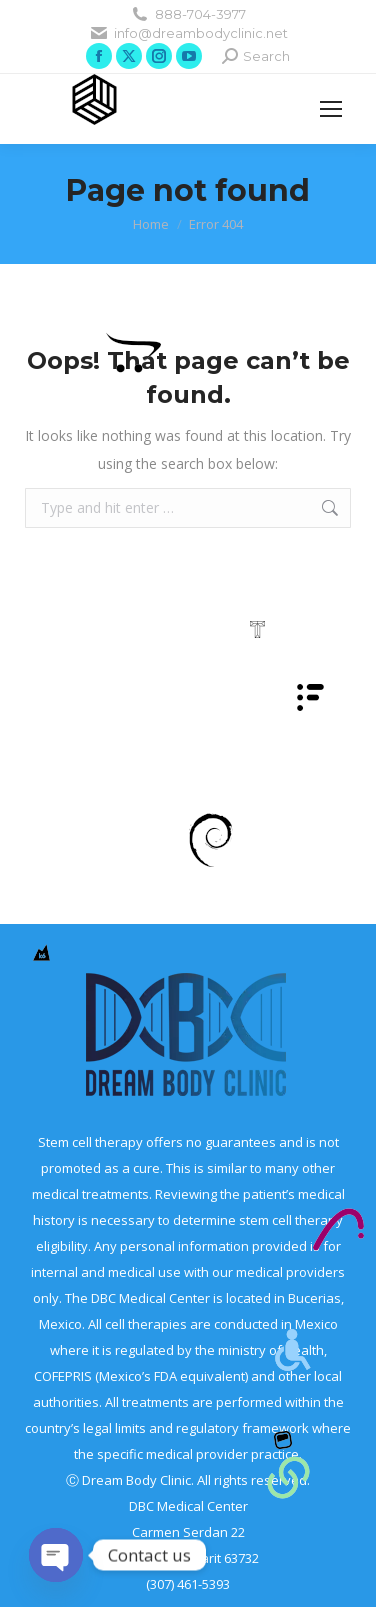 The width and height of the screenshot is (376, 1607). I want to click on codefactor code review service logo, so click(310, 697).